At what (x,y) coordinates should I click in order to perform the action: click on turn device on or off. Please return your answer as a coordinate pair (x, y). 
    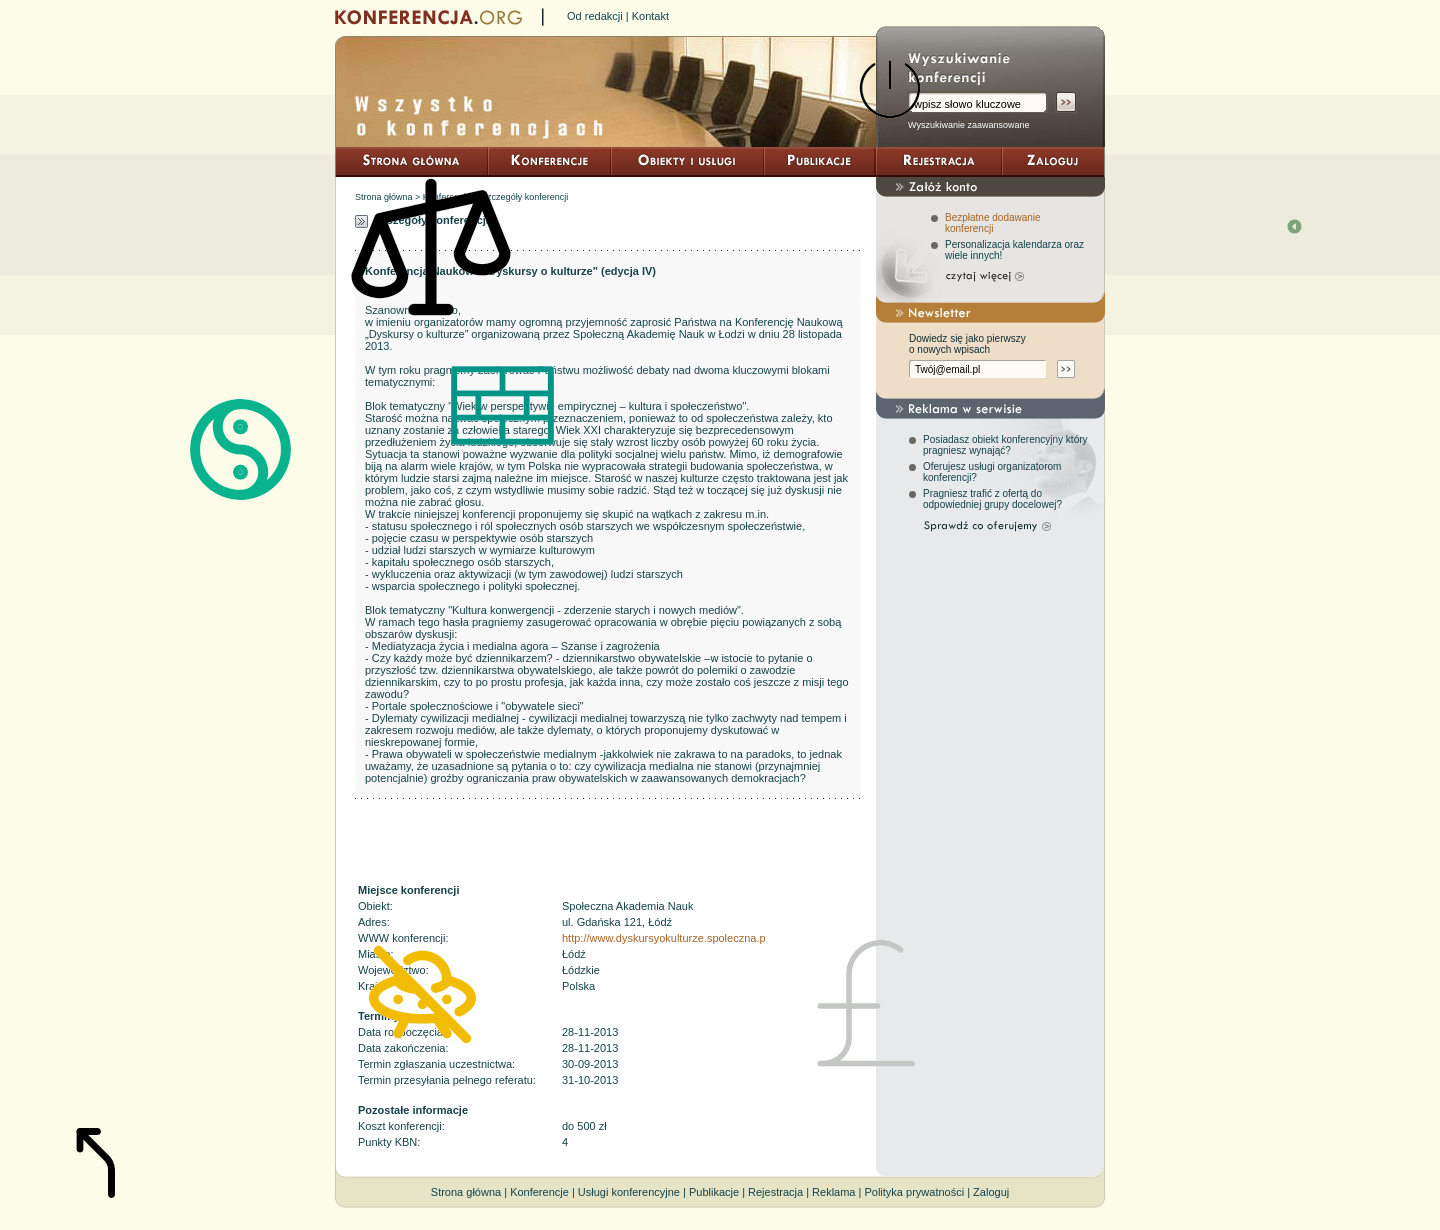
    Looking at the image, I should click on (890, 88).